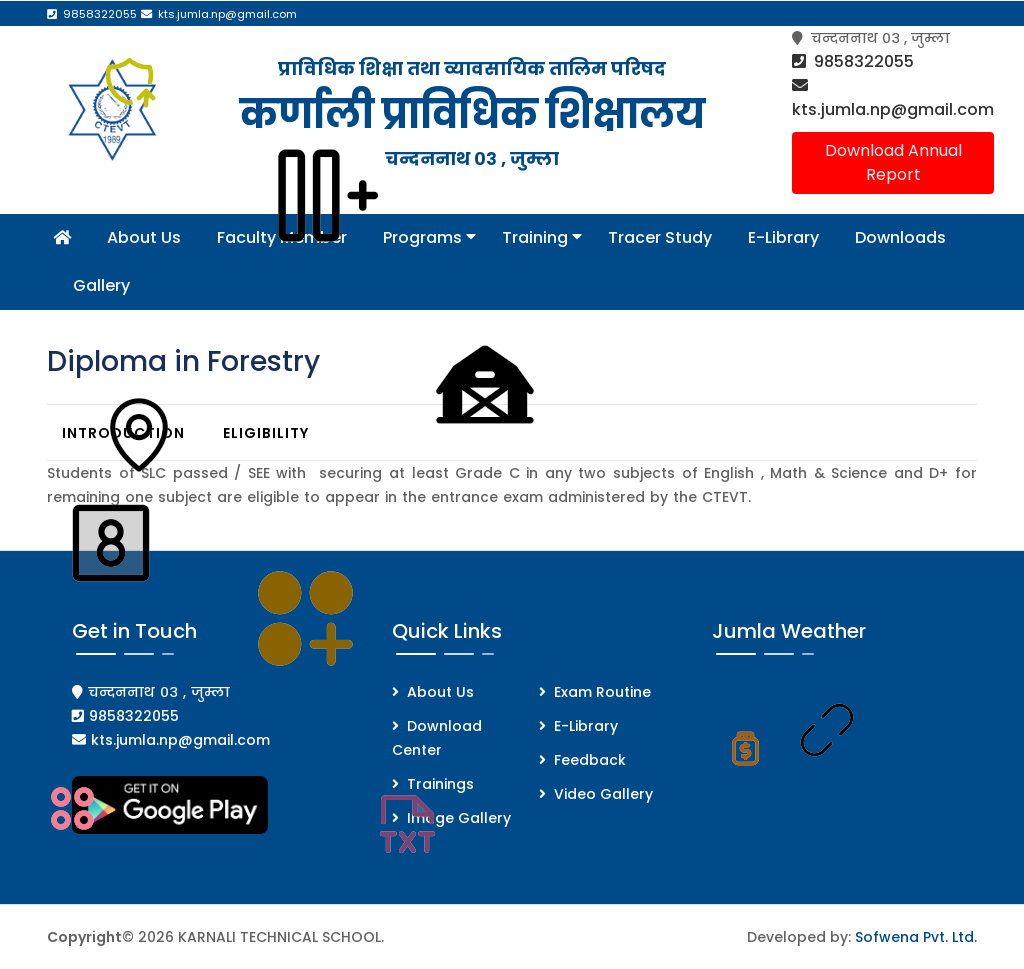  Describe the element at coordinates (129, 81) in the screenshot. I see `upgrade or enhance security protection` at that location.